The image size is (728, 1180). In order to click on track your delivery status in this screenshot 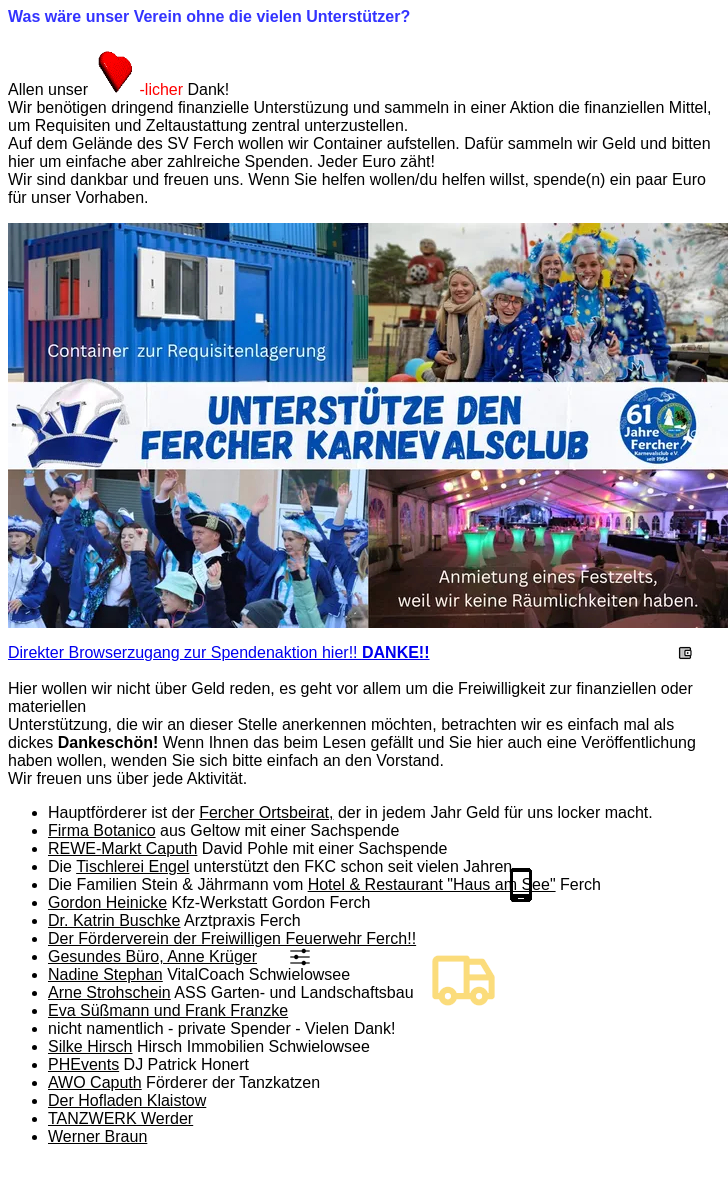, I will do `click(463, 980)`.